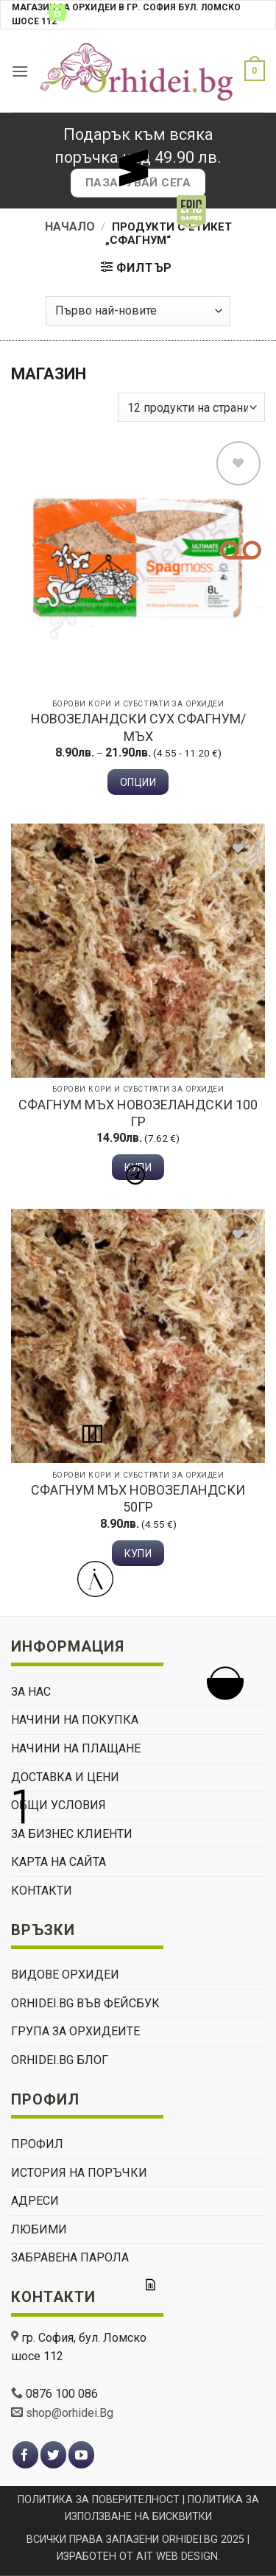 The image size is (276, 2576). I want to click on Bootstrap framework logo, so click(57, 13).